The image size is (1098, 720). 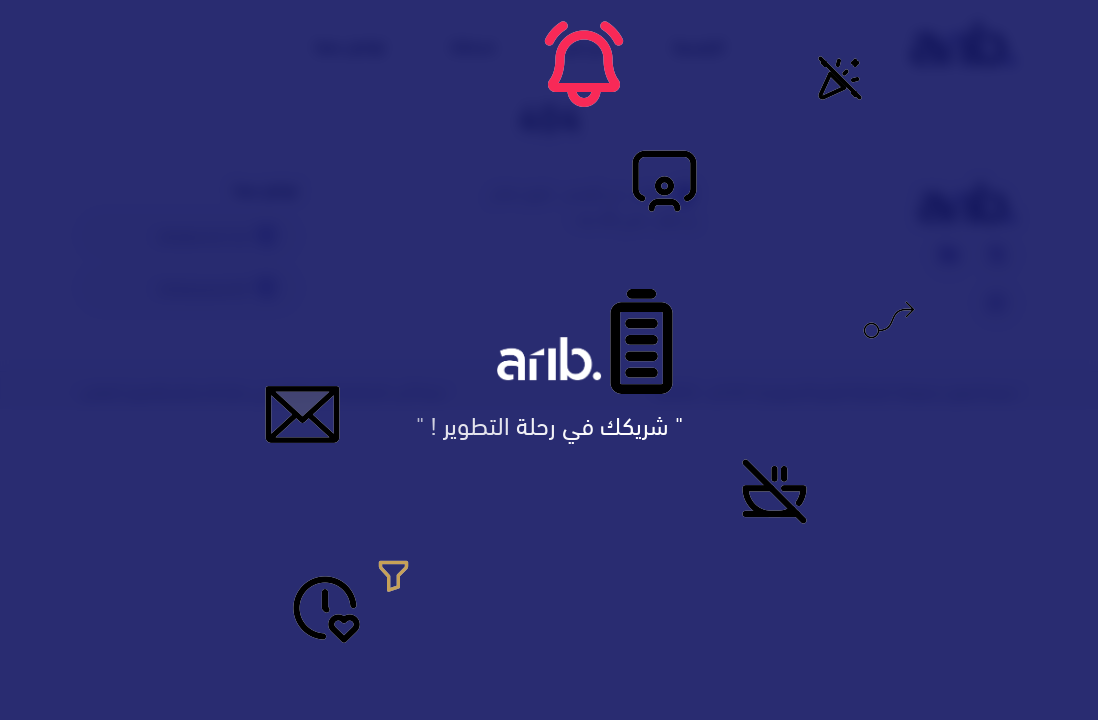 What do you see at coordinates (325, 608) in the screenshot?
I see `view your favorite or saved times` at bounding box center [325, 608].